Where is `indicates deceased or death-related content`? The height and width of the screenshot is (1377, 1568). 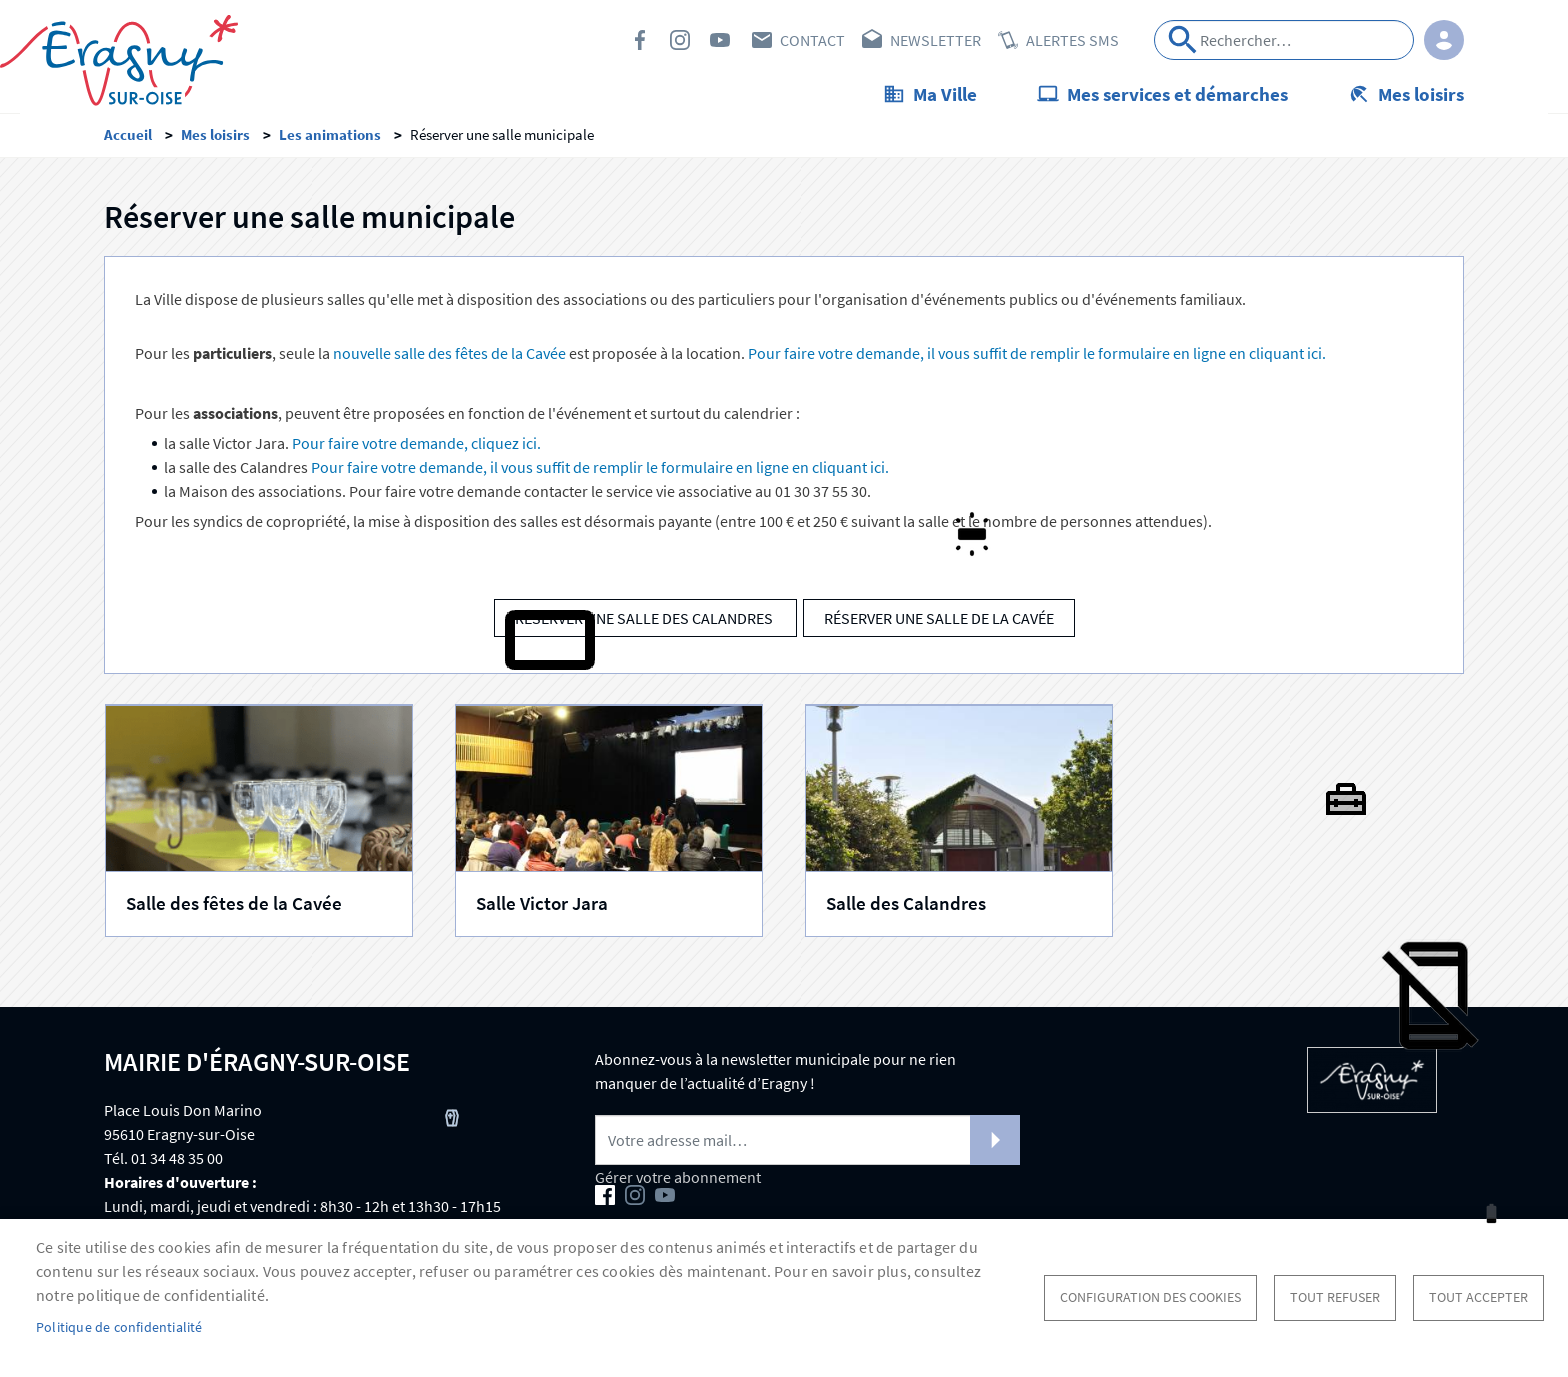
indicates deceased or death-related content is located at coordinates (452, 1118).